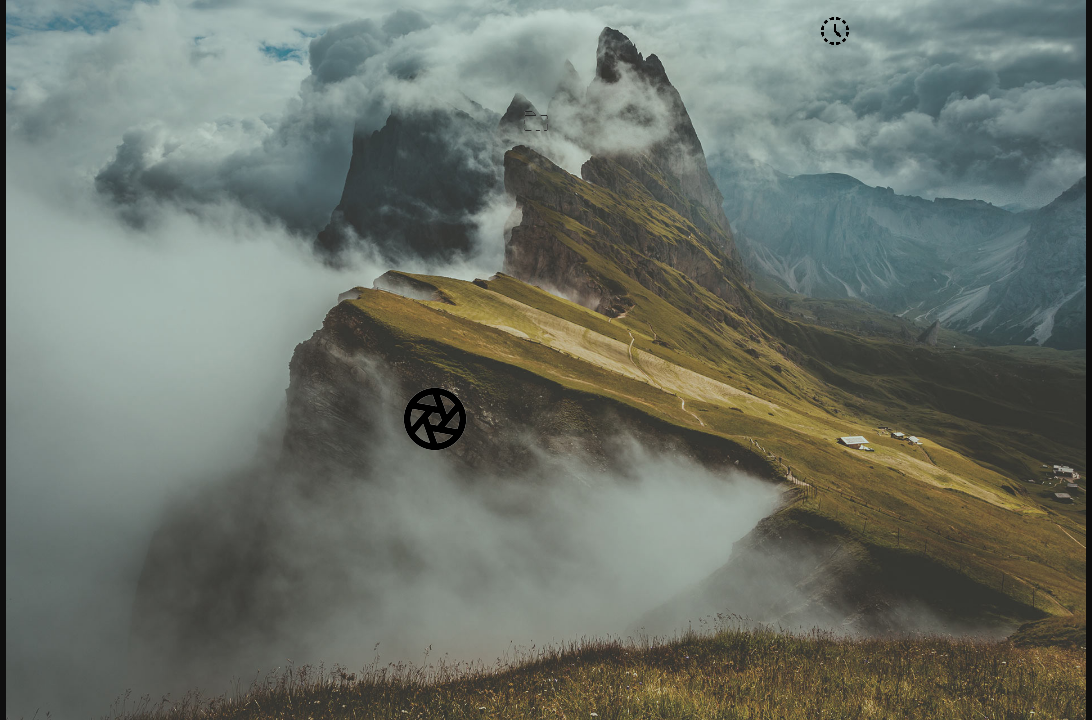  Describe the element at coordinates (435, 419) in the screenshot. I see `adjust camera aperture settings` at that location.